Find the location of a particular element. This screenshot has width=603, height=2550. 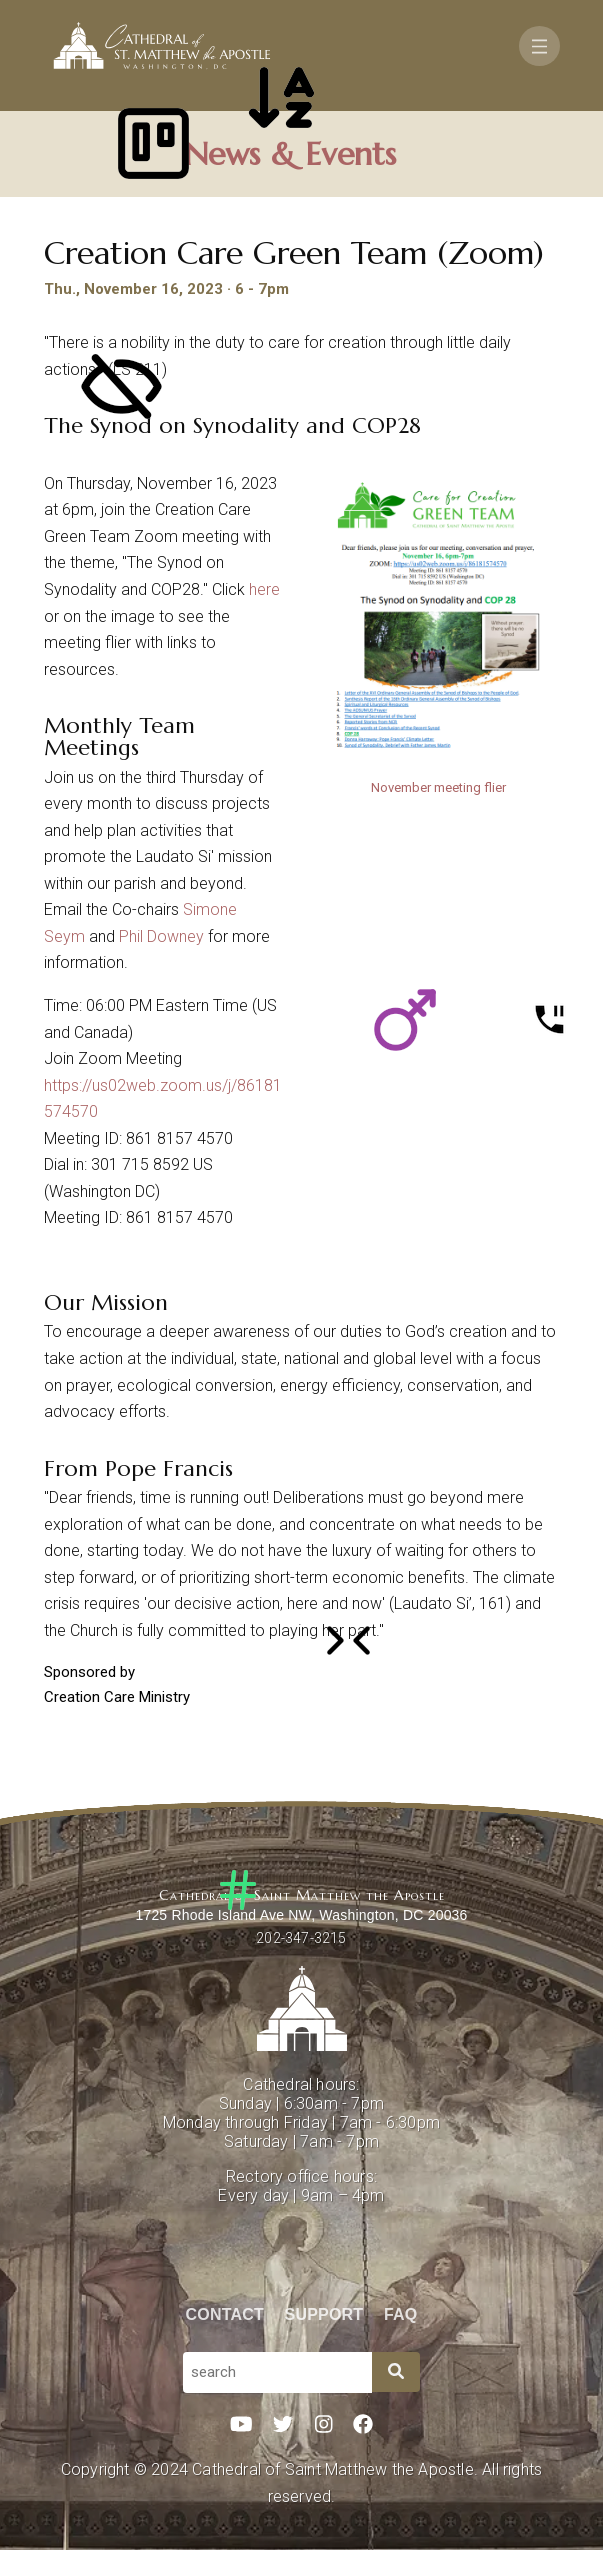

add or browse hashtags is located at coordinates (238, 1890).